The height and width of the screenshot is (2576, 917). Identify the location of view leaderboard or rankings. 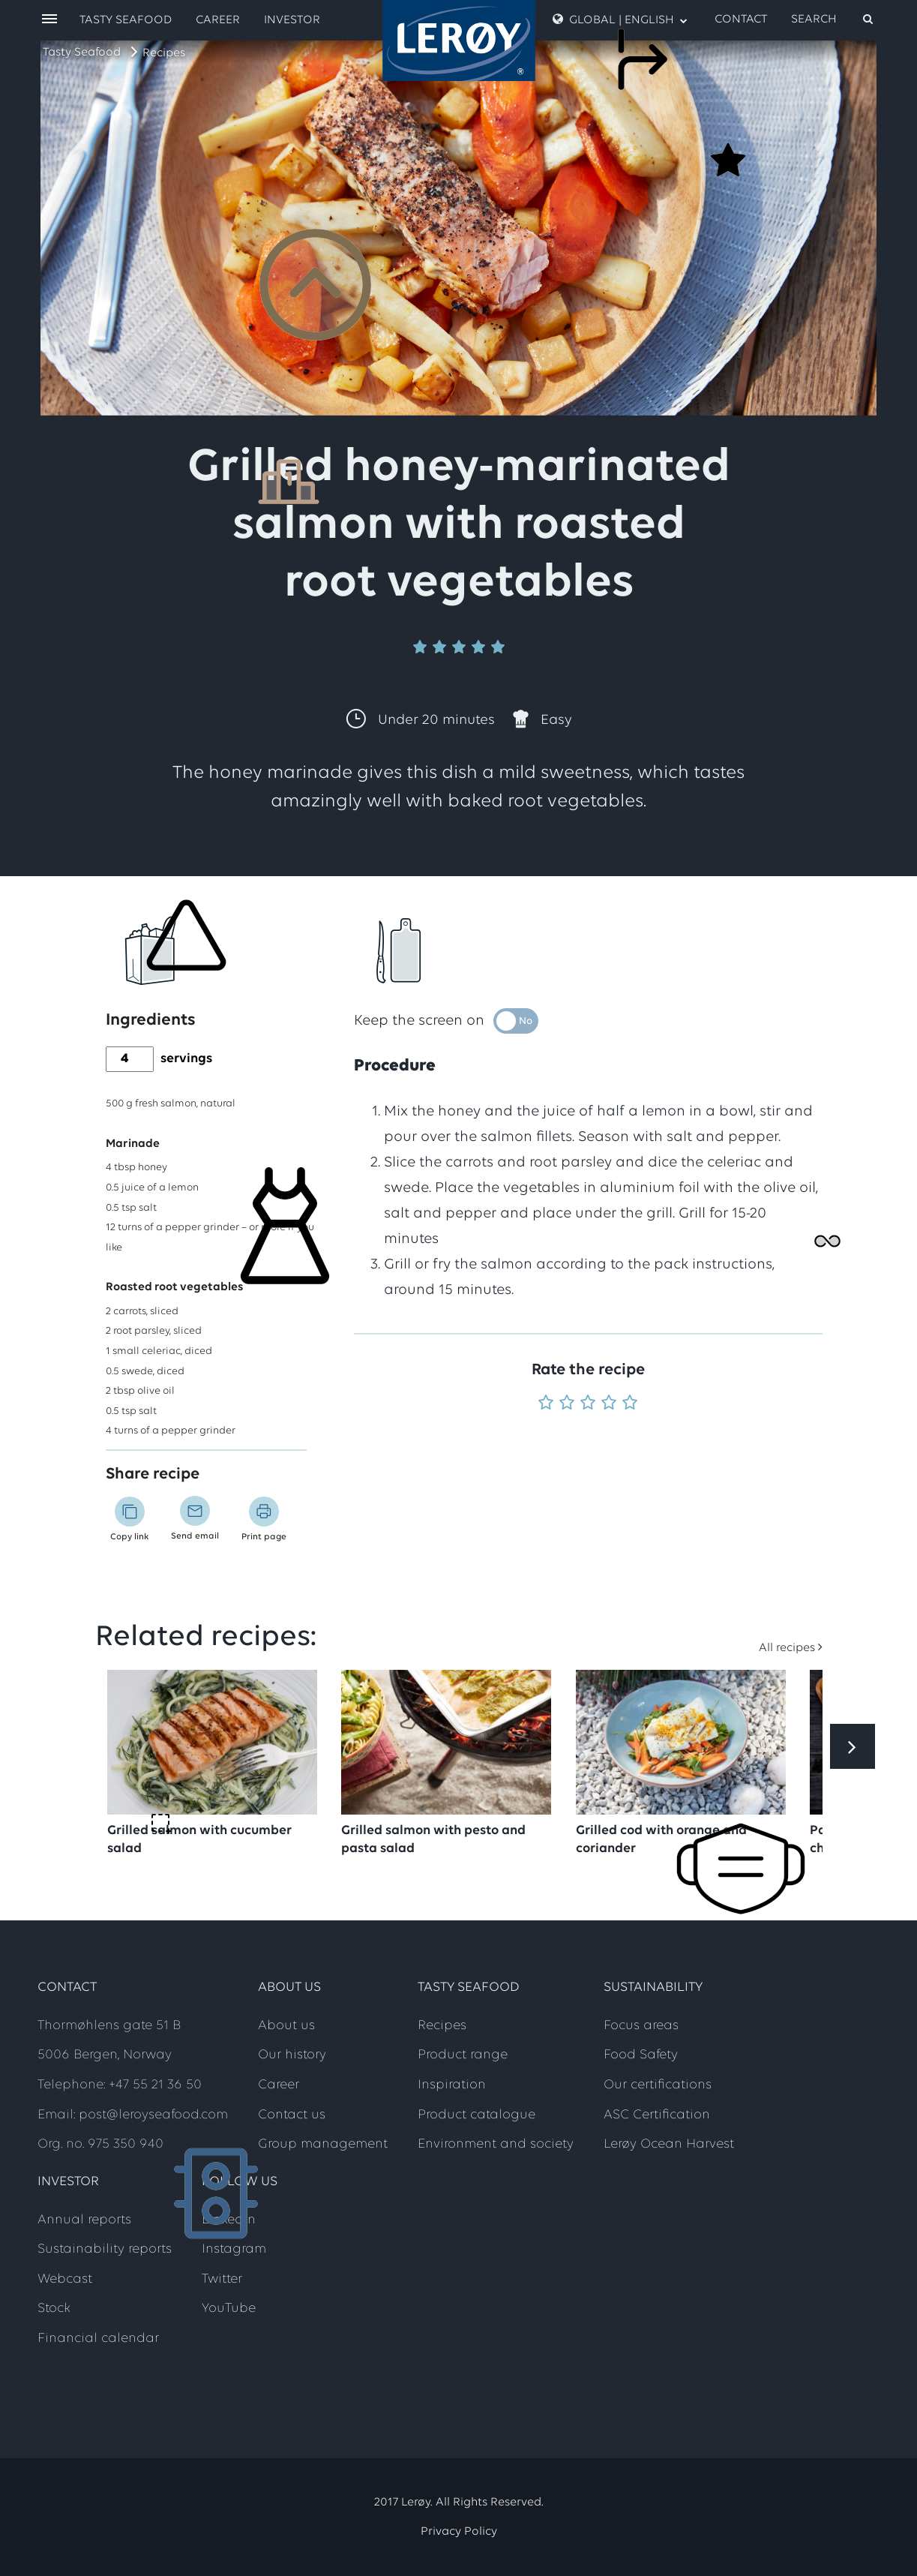
(289, 482).